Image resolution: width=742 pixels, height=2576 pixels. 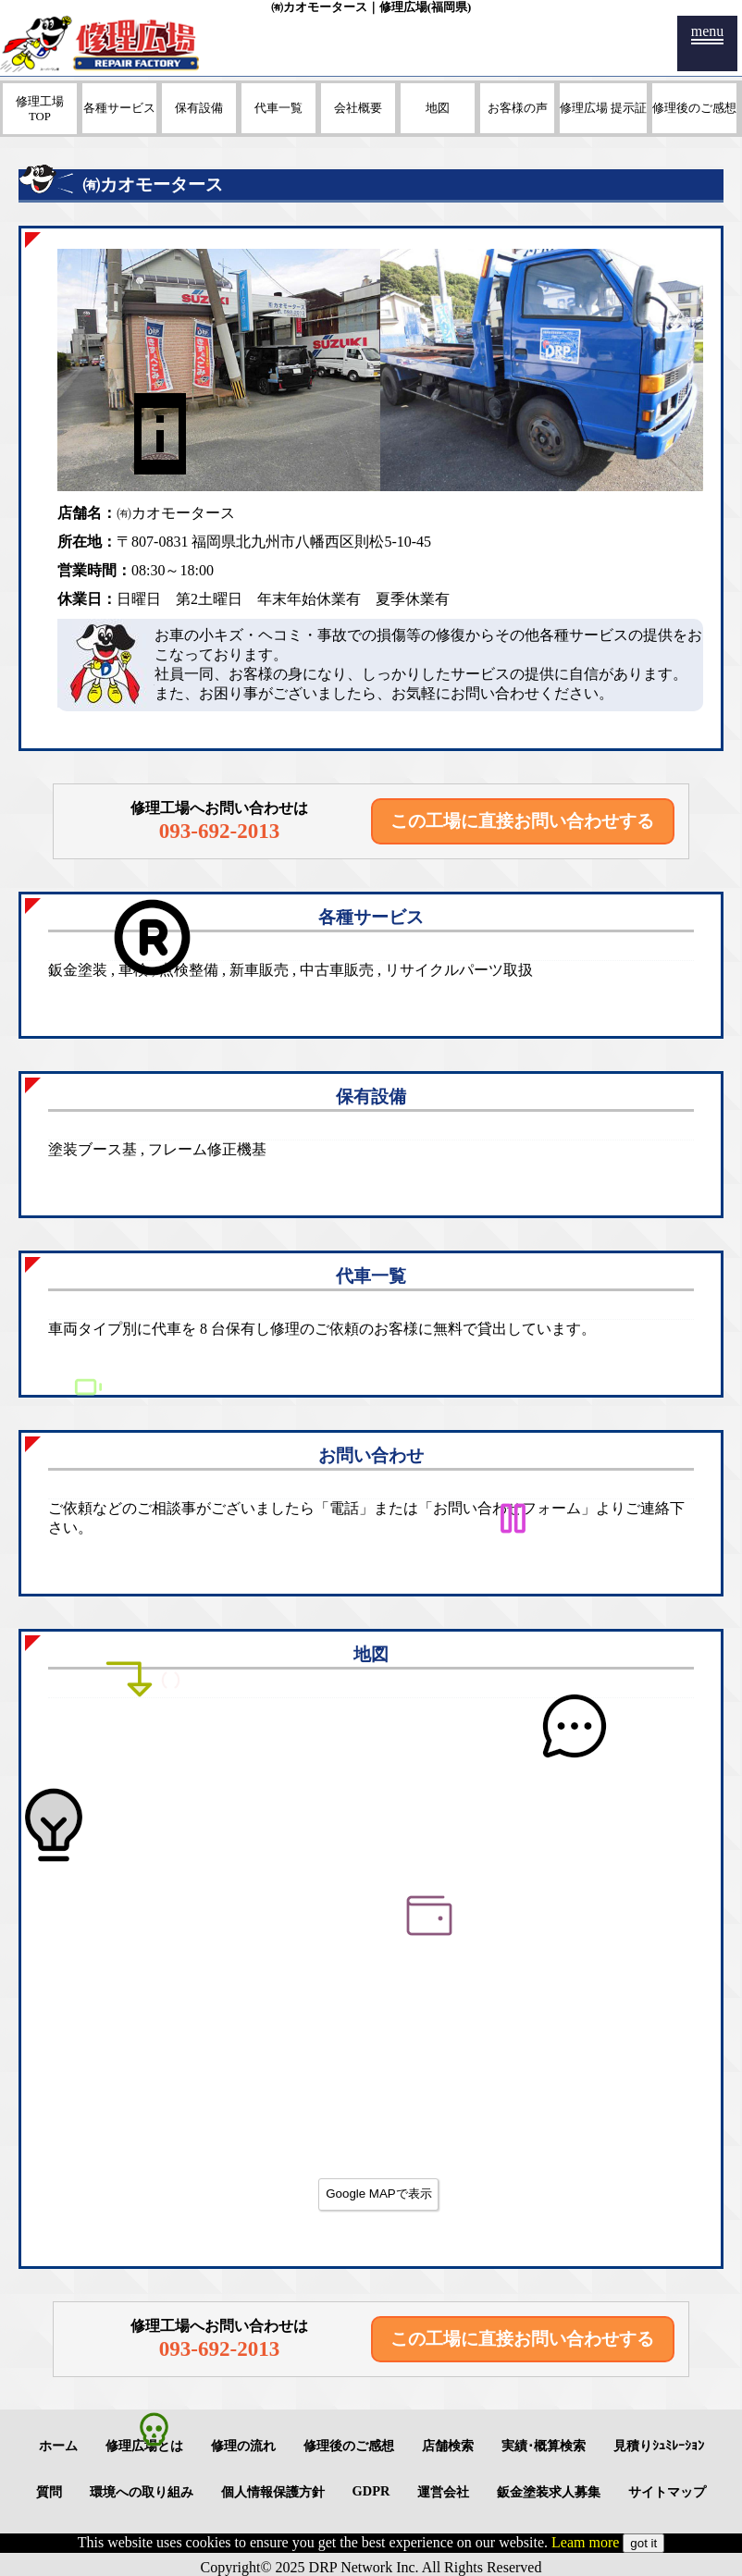 What do you see at coordinates (428, 1917) in the screenshot?
I see `access your wallet or payment methods` at bounding box center [428, 1917].